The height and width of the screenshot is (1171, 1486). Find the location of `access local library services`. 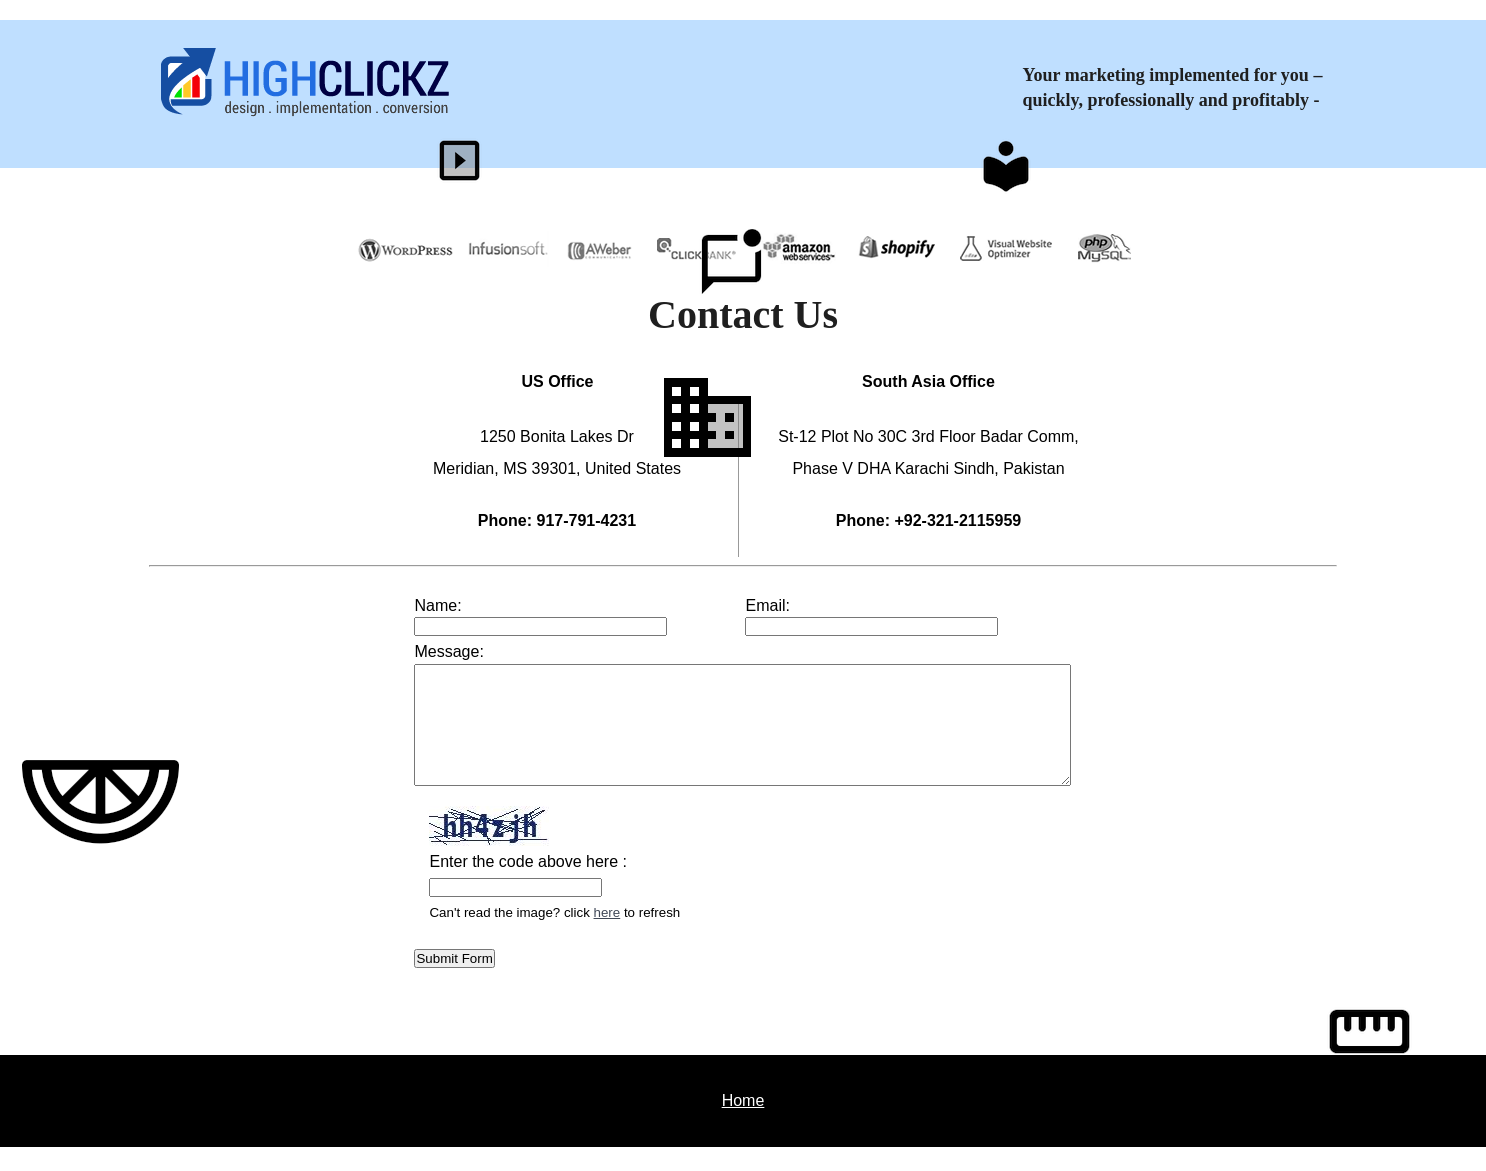

access local library services is located at coordinates (1006, 166).